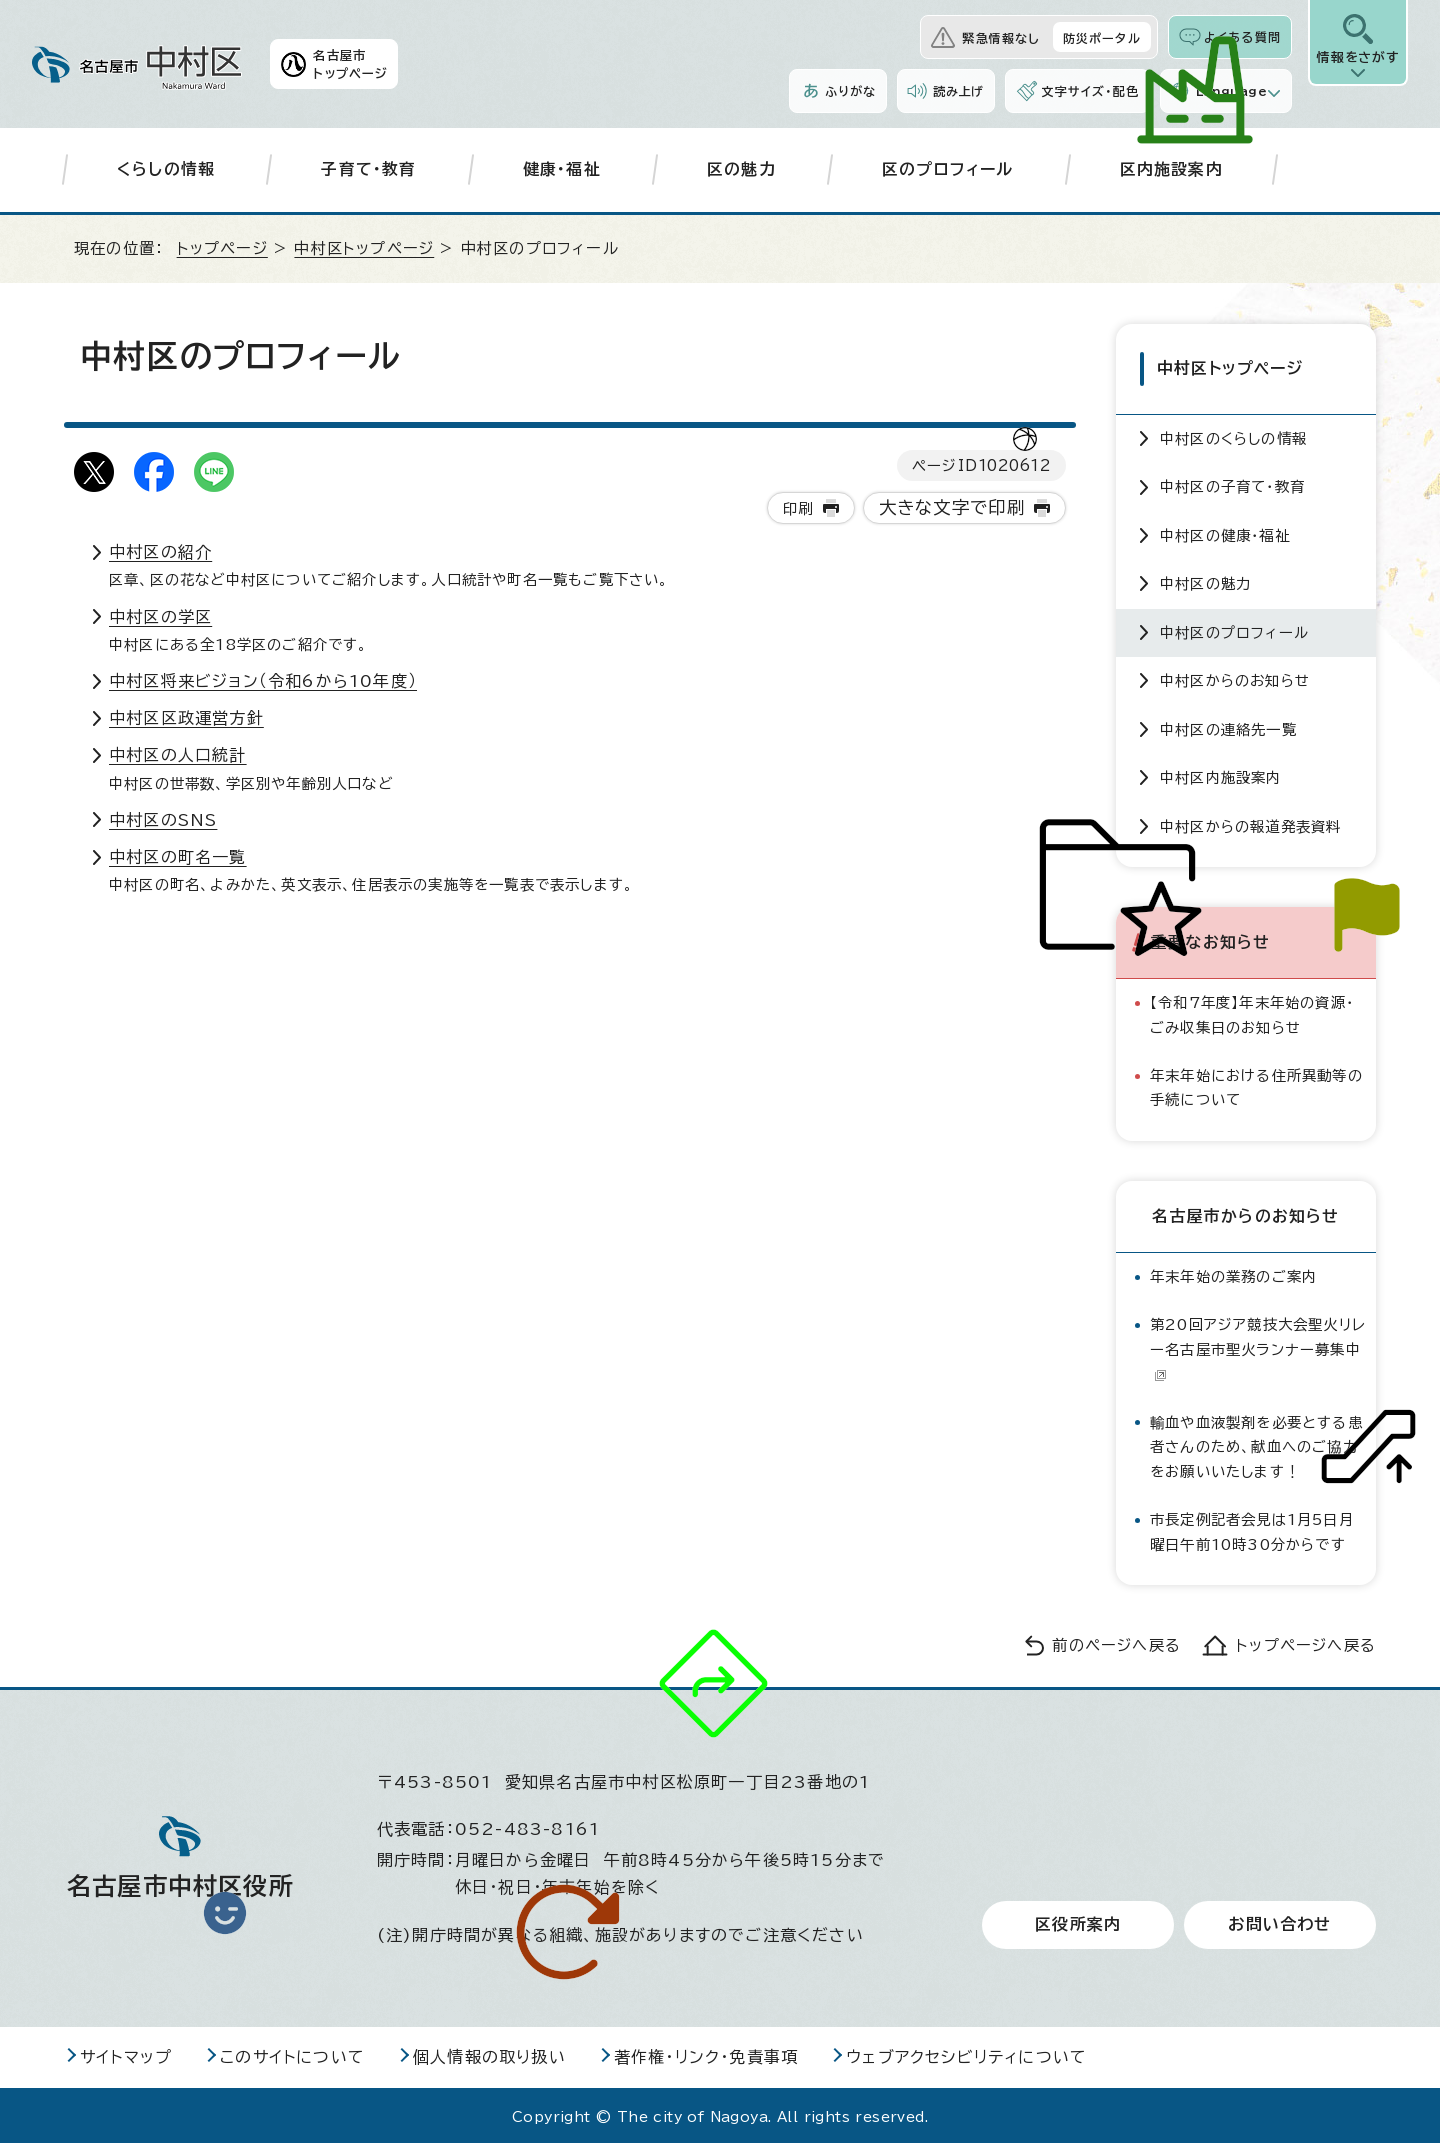 The height and width of the screenshot is (2143, 1440). What do you see at coordinates (225, 1913) in the screenshot?
I see `insert a winking emoji into your message` at bounding box center [225, 1913].